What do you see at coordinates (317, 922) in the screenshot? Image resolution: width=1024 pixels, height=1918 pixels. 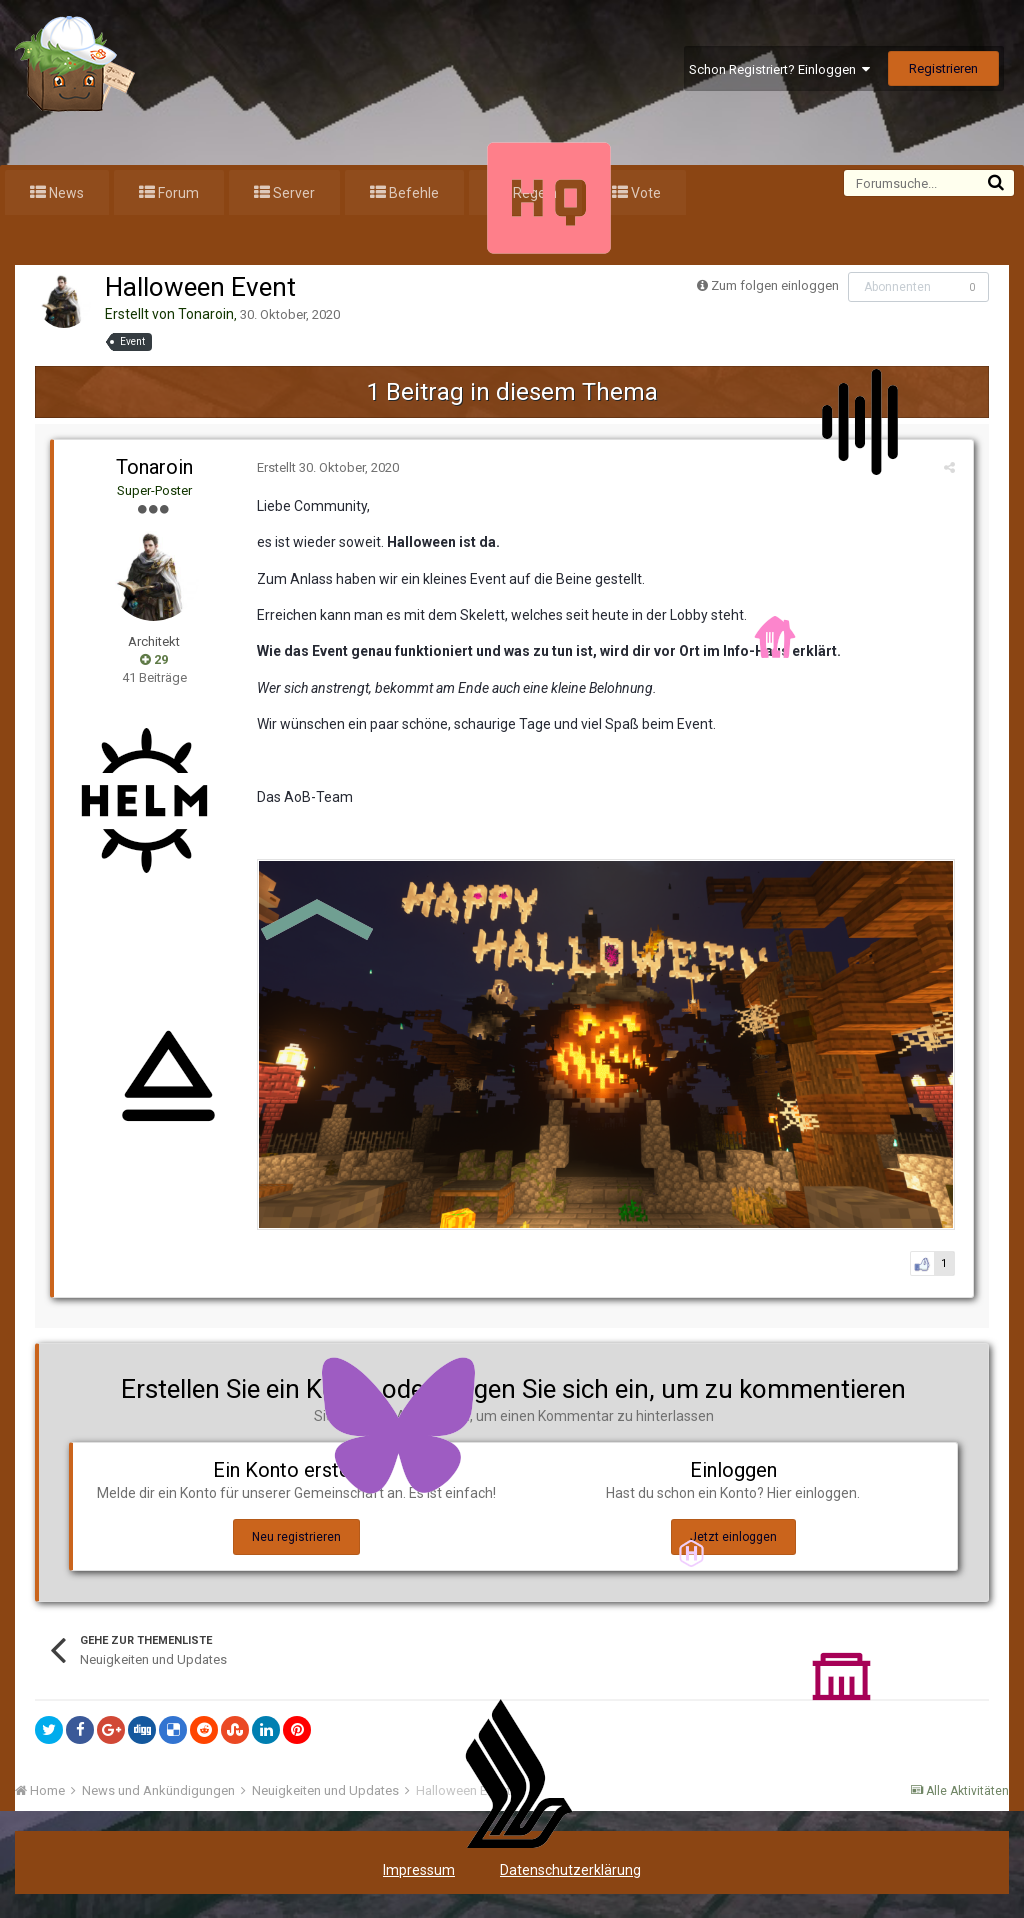 I see `scroll to top of page` at bounding box center [317, 922].